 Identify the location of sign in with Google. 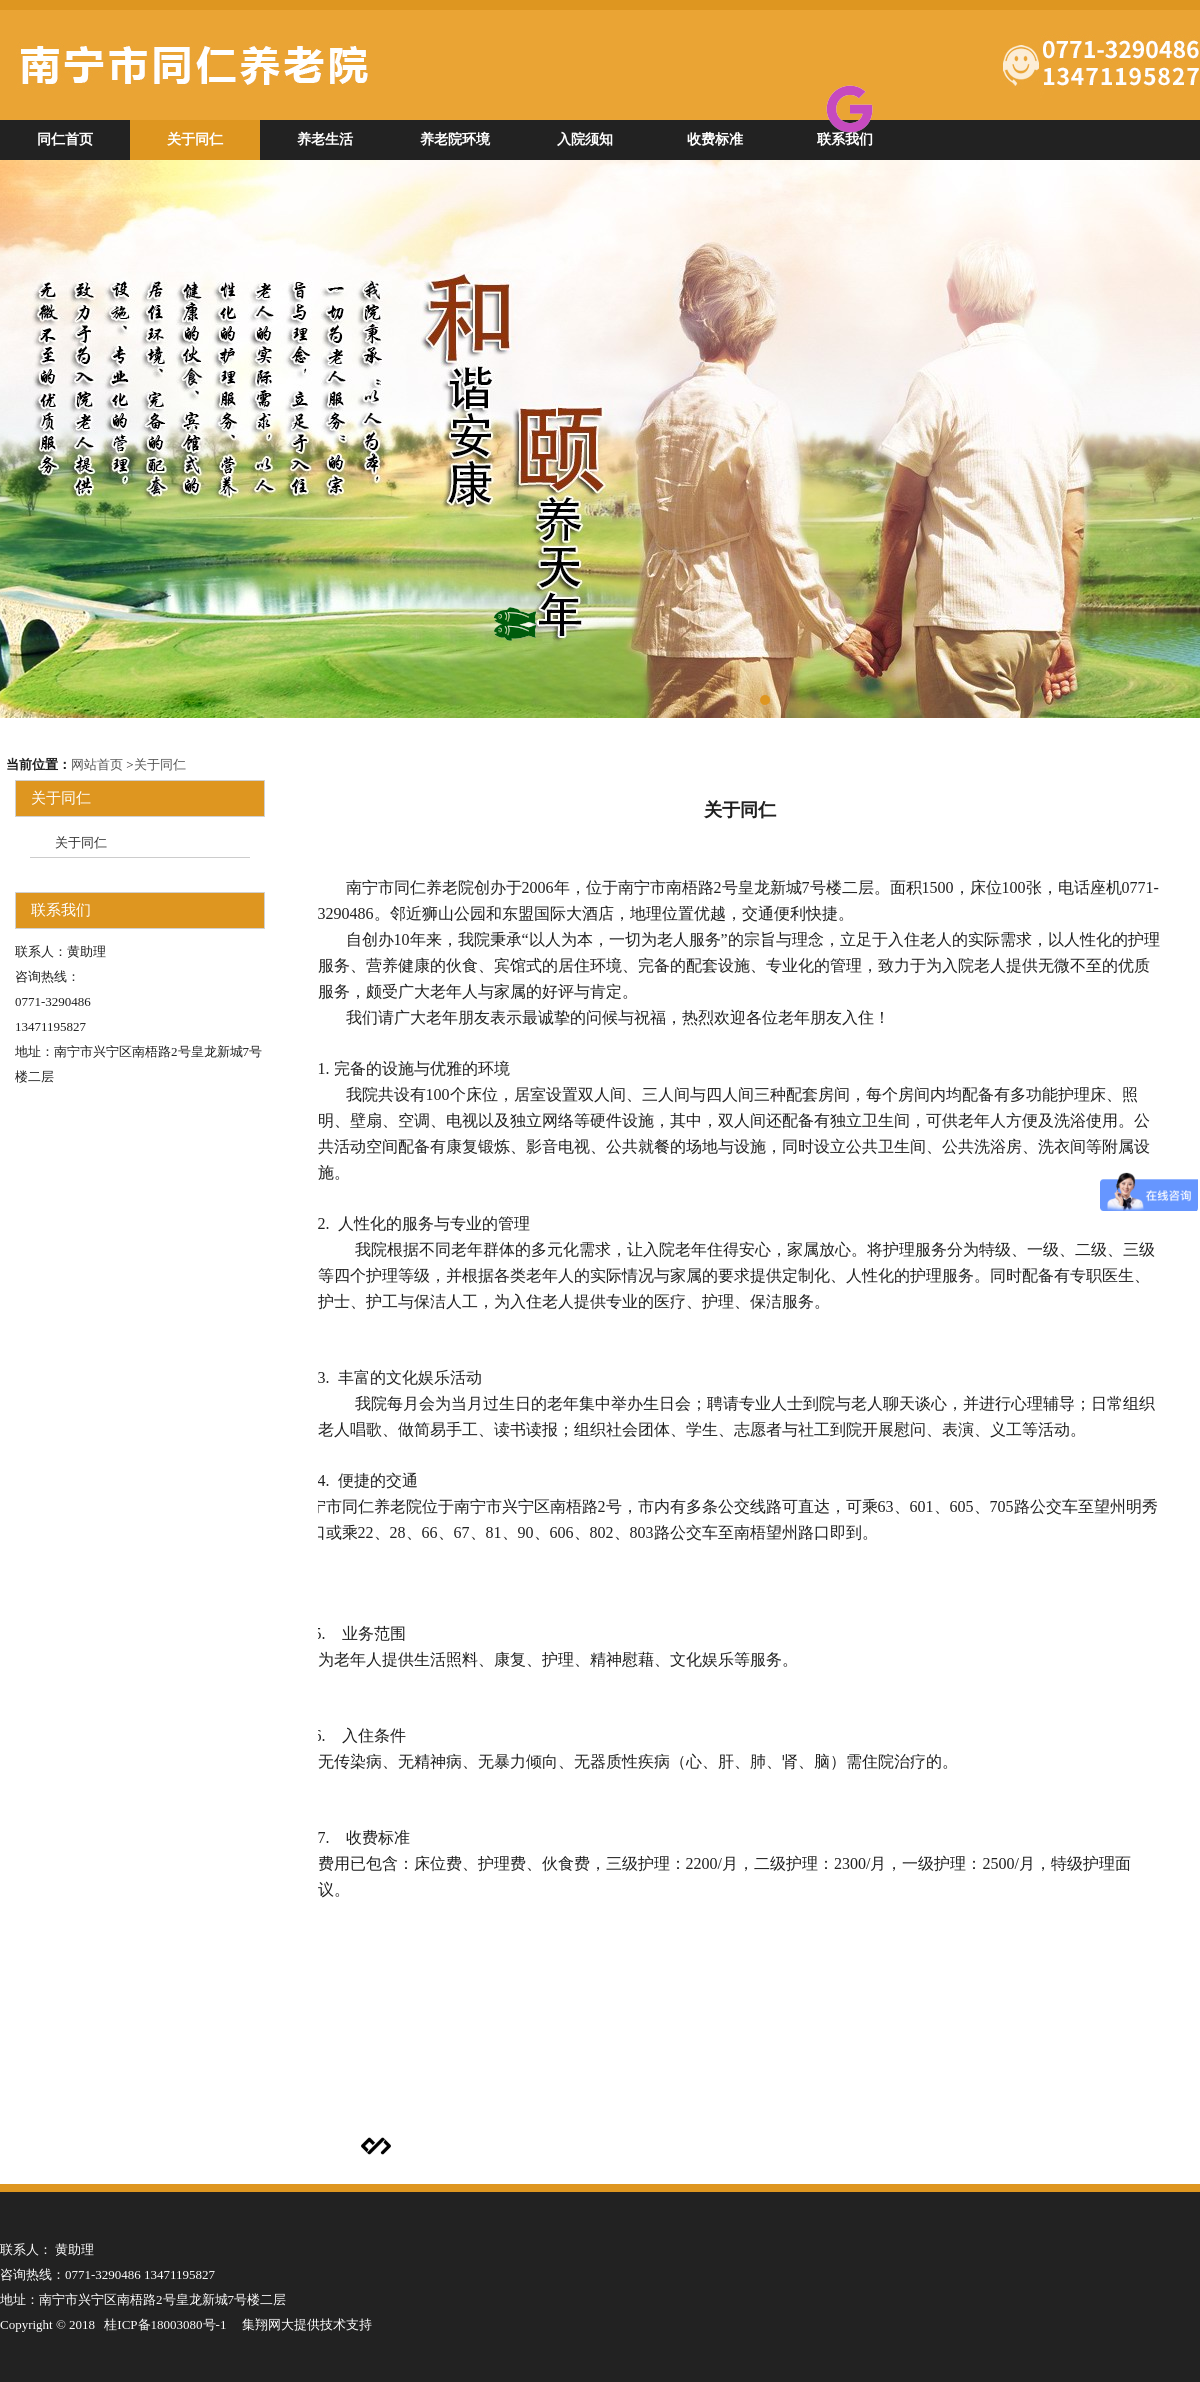
(850, 109).